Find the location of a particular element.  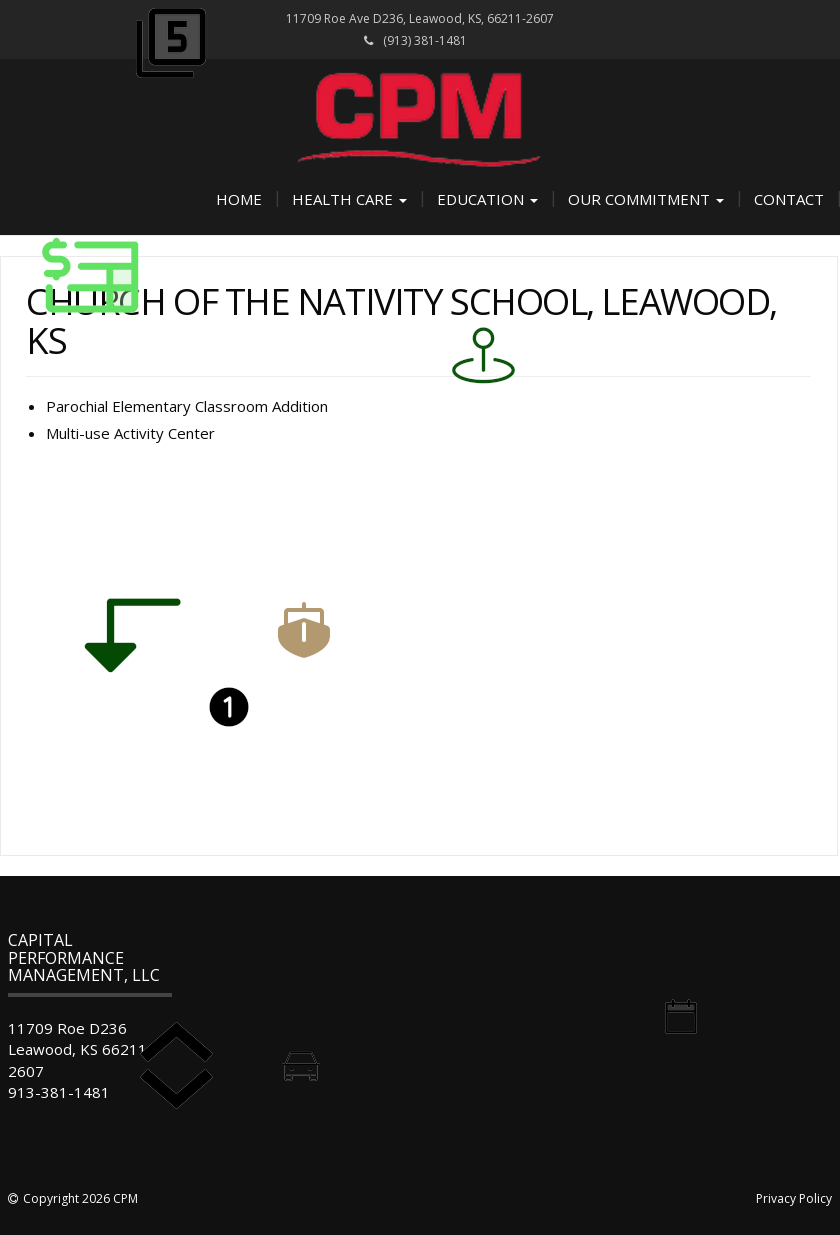

view or manage invoices is located at coordinates (92, 277).